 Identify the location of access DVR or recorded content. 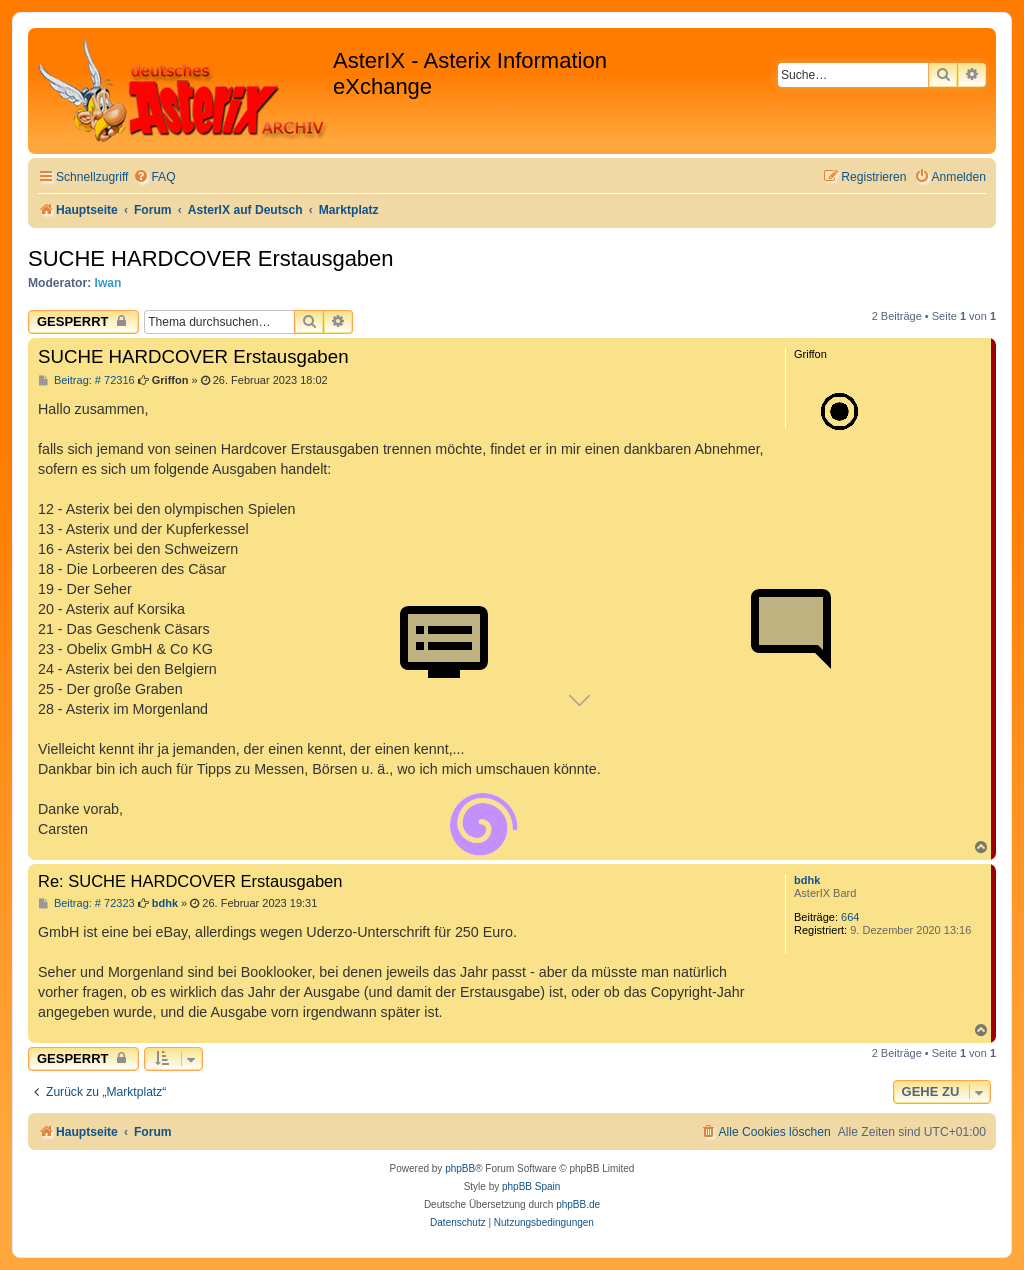
(444, 642).